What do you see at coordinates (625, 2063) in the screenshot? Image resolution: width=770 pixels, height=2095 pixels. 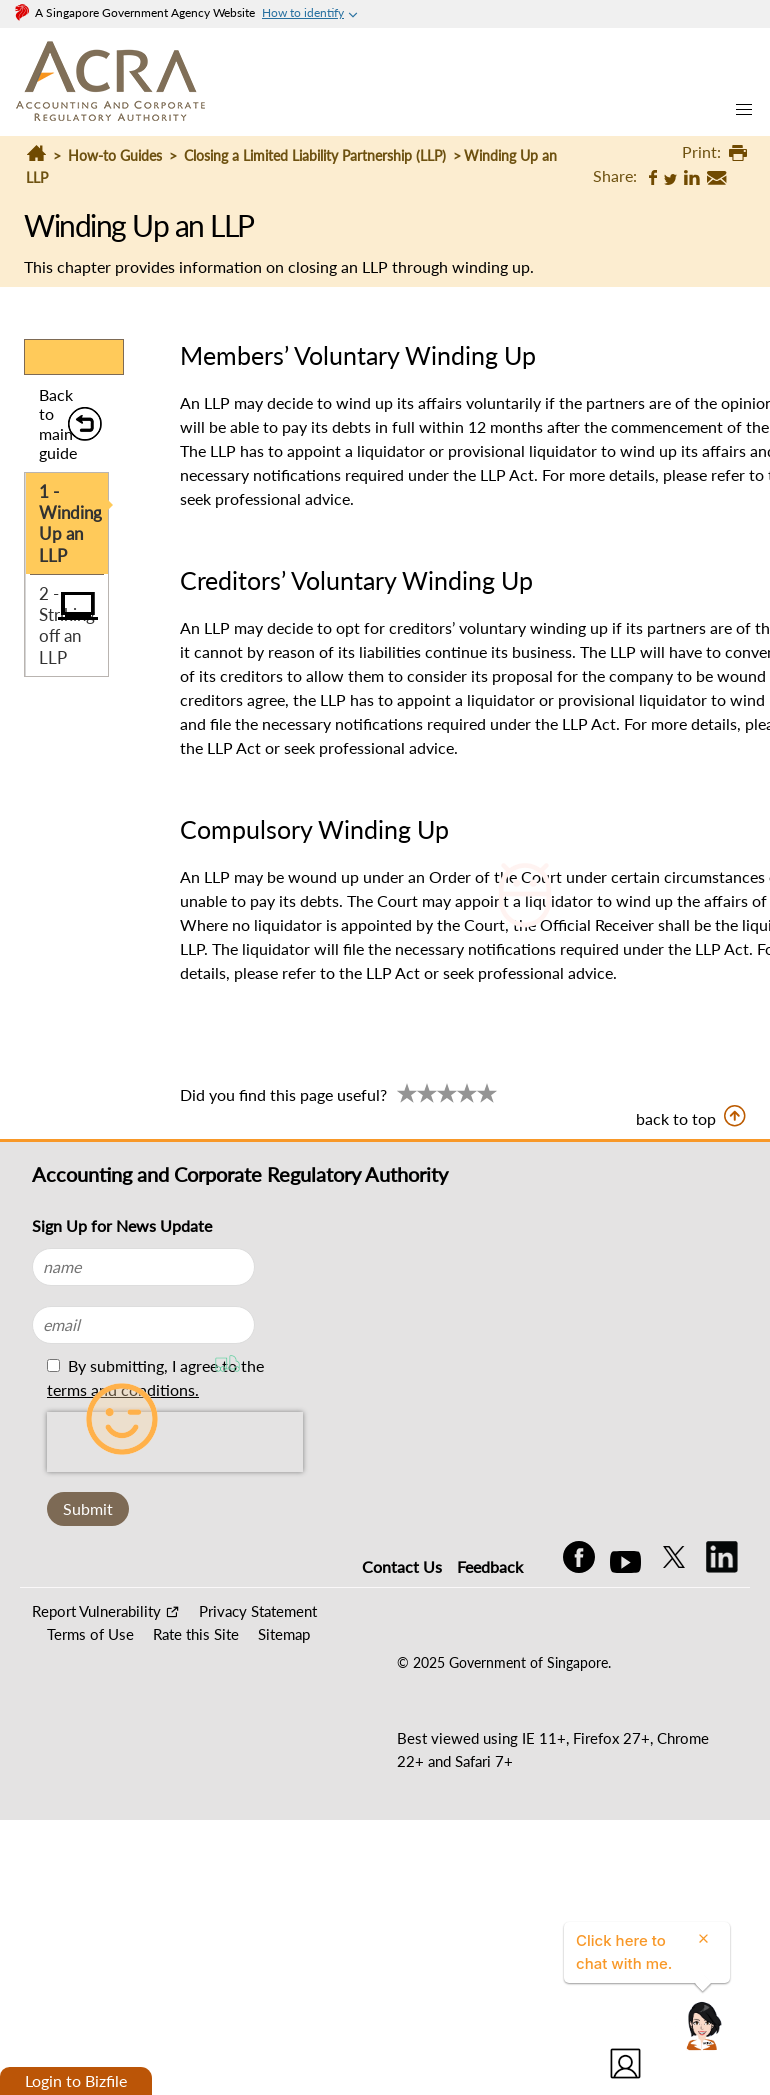 I see `view user profile` at bounding box center [625, 2063].